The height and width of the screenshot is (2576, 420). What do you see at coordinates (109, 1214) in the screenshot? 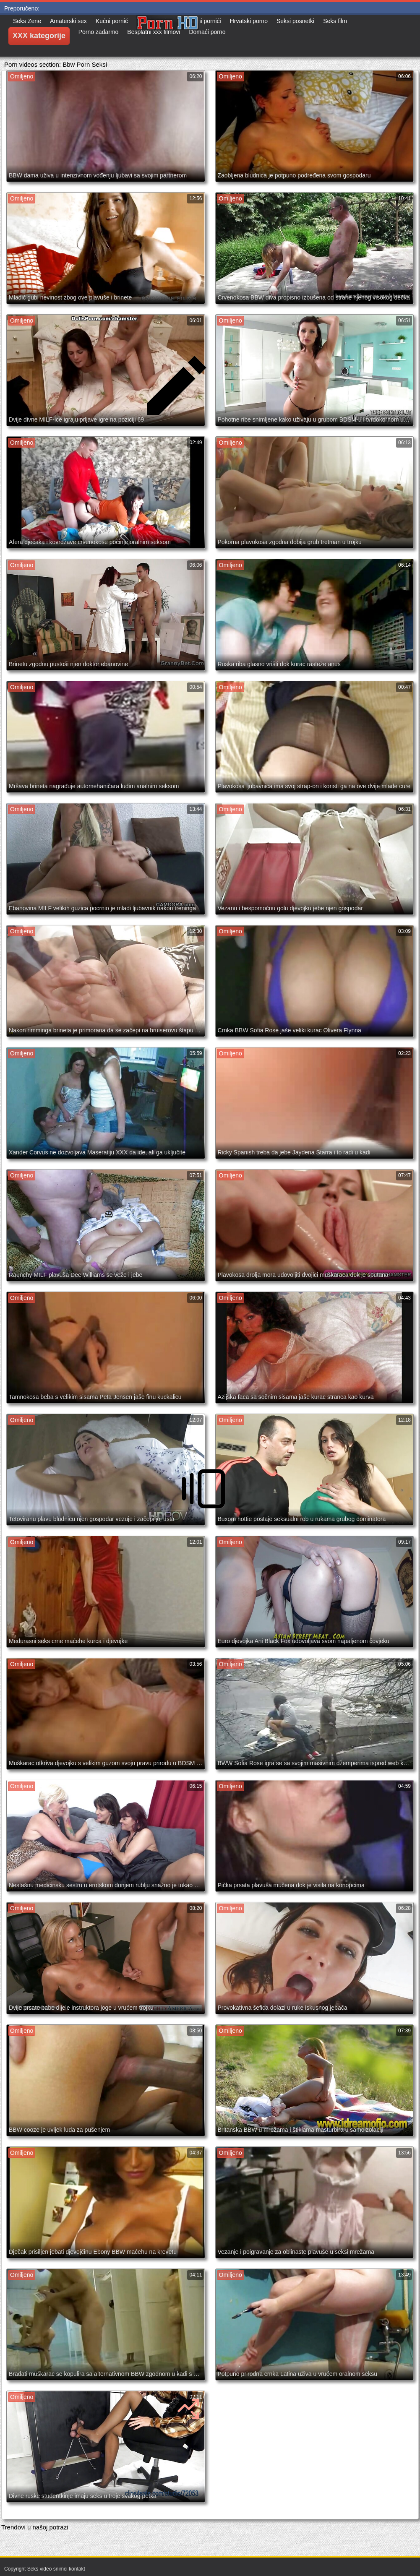
I see `browse furniture or home decor items` at bounding box center [109, 1214].